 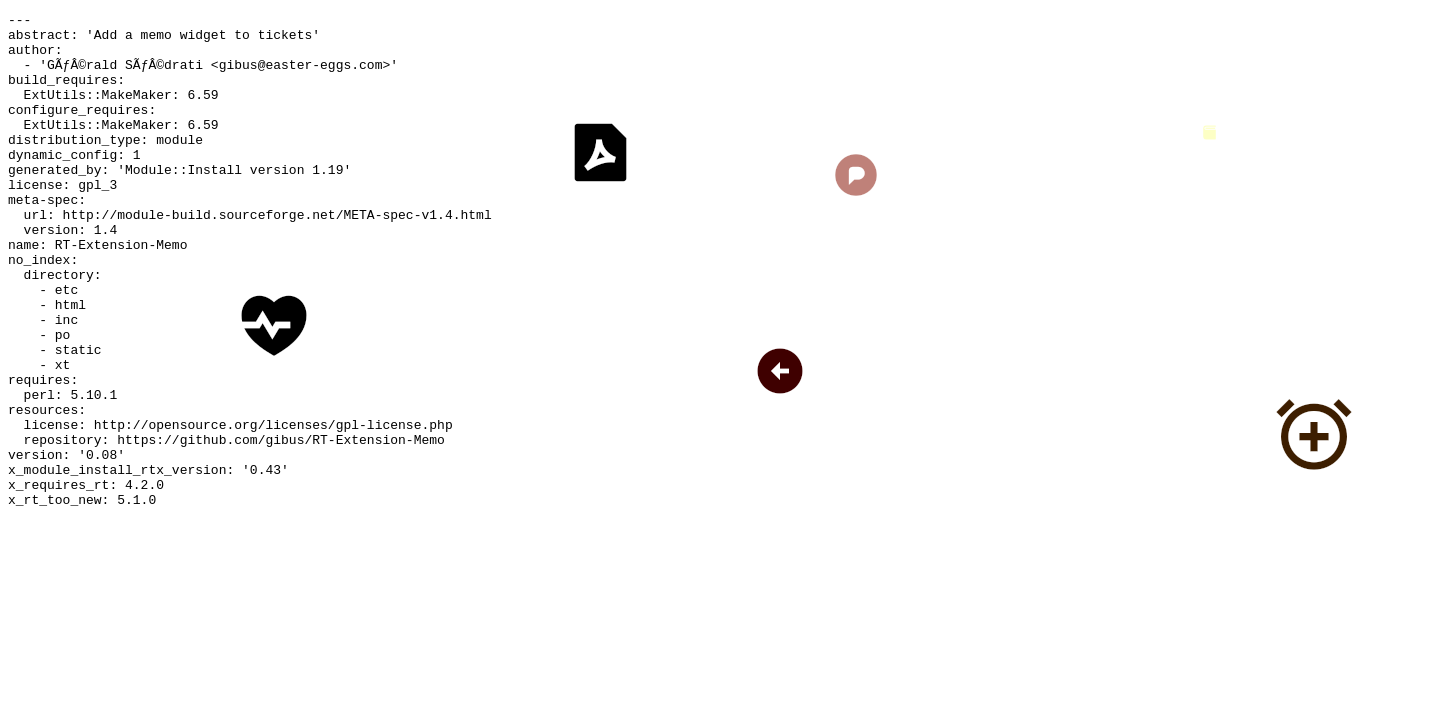 What do you see at coordinates (600, 152) in the screenshot?
I see `open a PDF document` at bounding box center [600, 152].